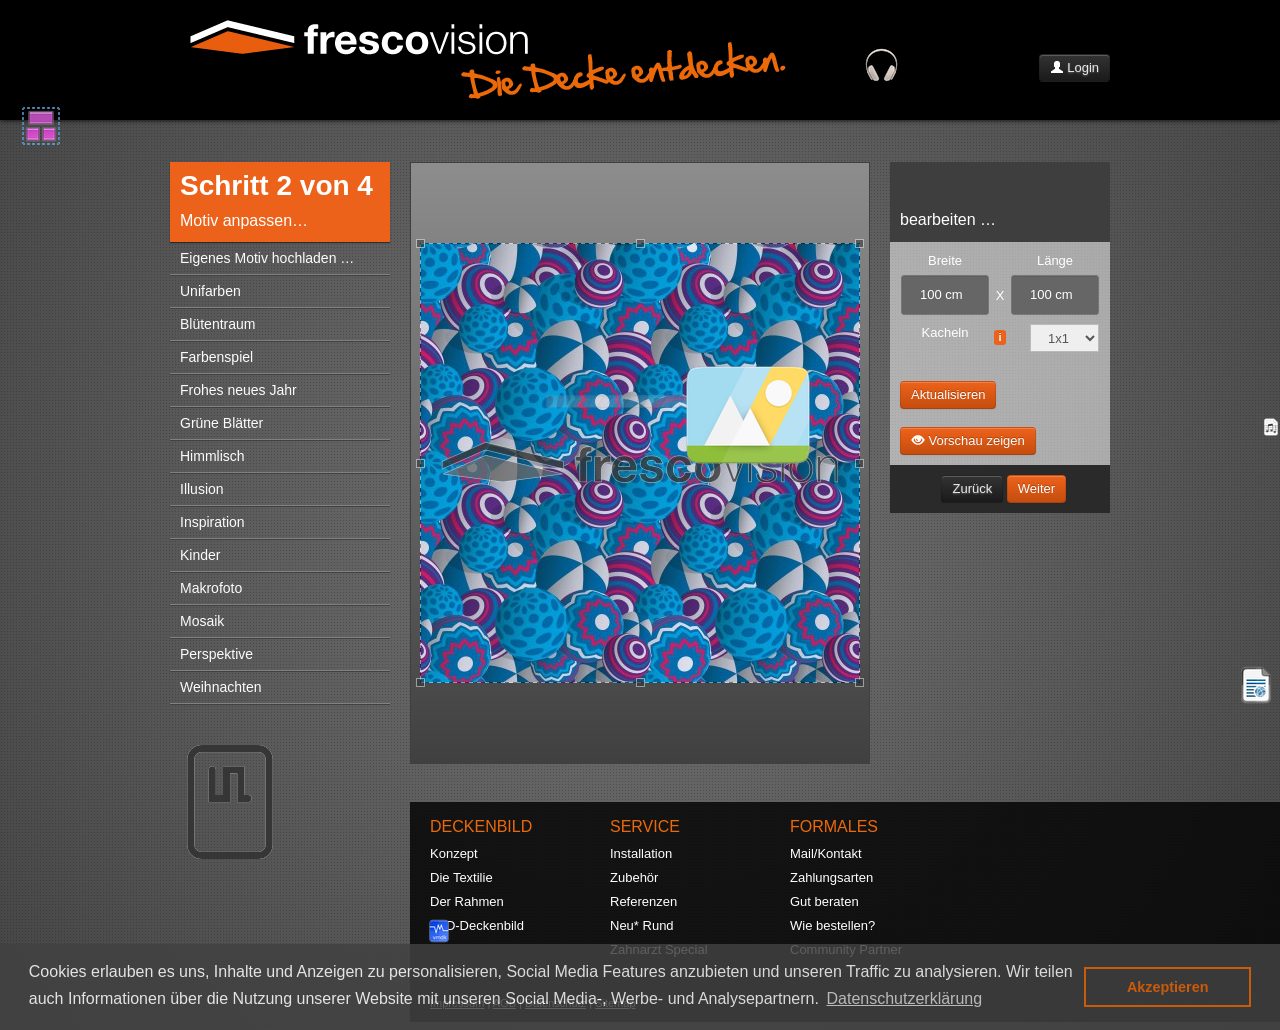  I want to click on a virtualbox virtual machine disk file, so click(439, 931).